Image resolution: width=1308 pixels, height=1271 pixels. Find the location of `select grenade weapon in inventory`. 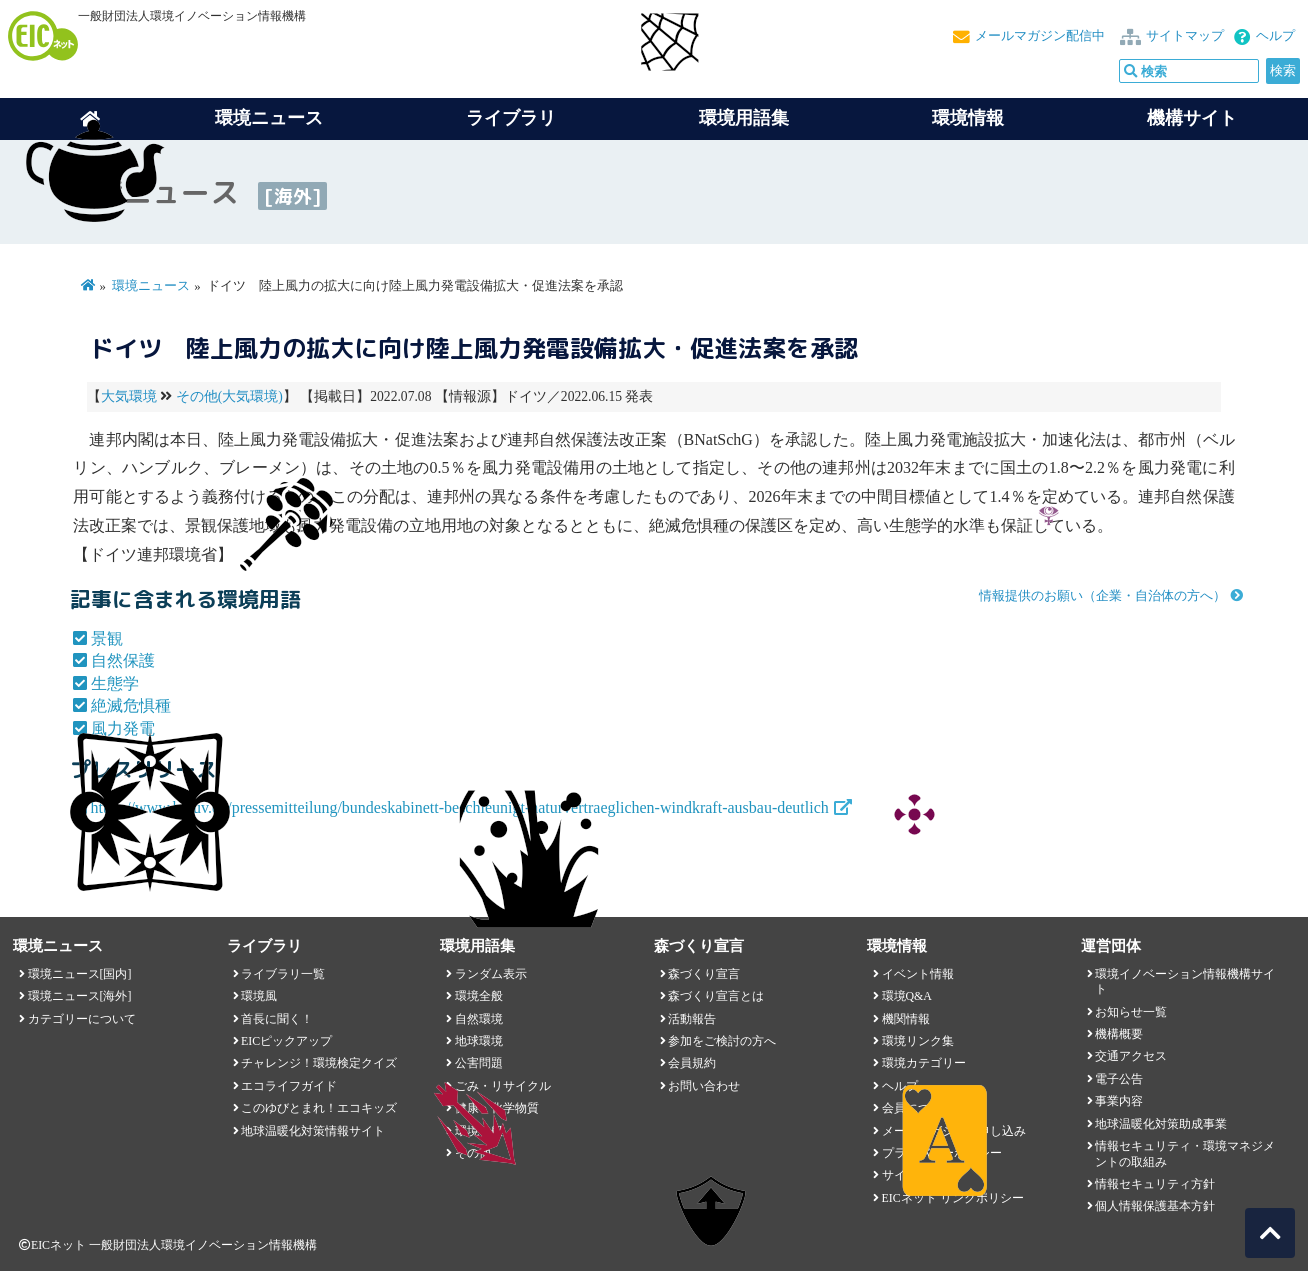

select grenade weapon in inventory is located at coordinates (286, 524).